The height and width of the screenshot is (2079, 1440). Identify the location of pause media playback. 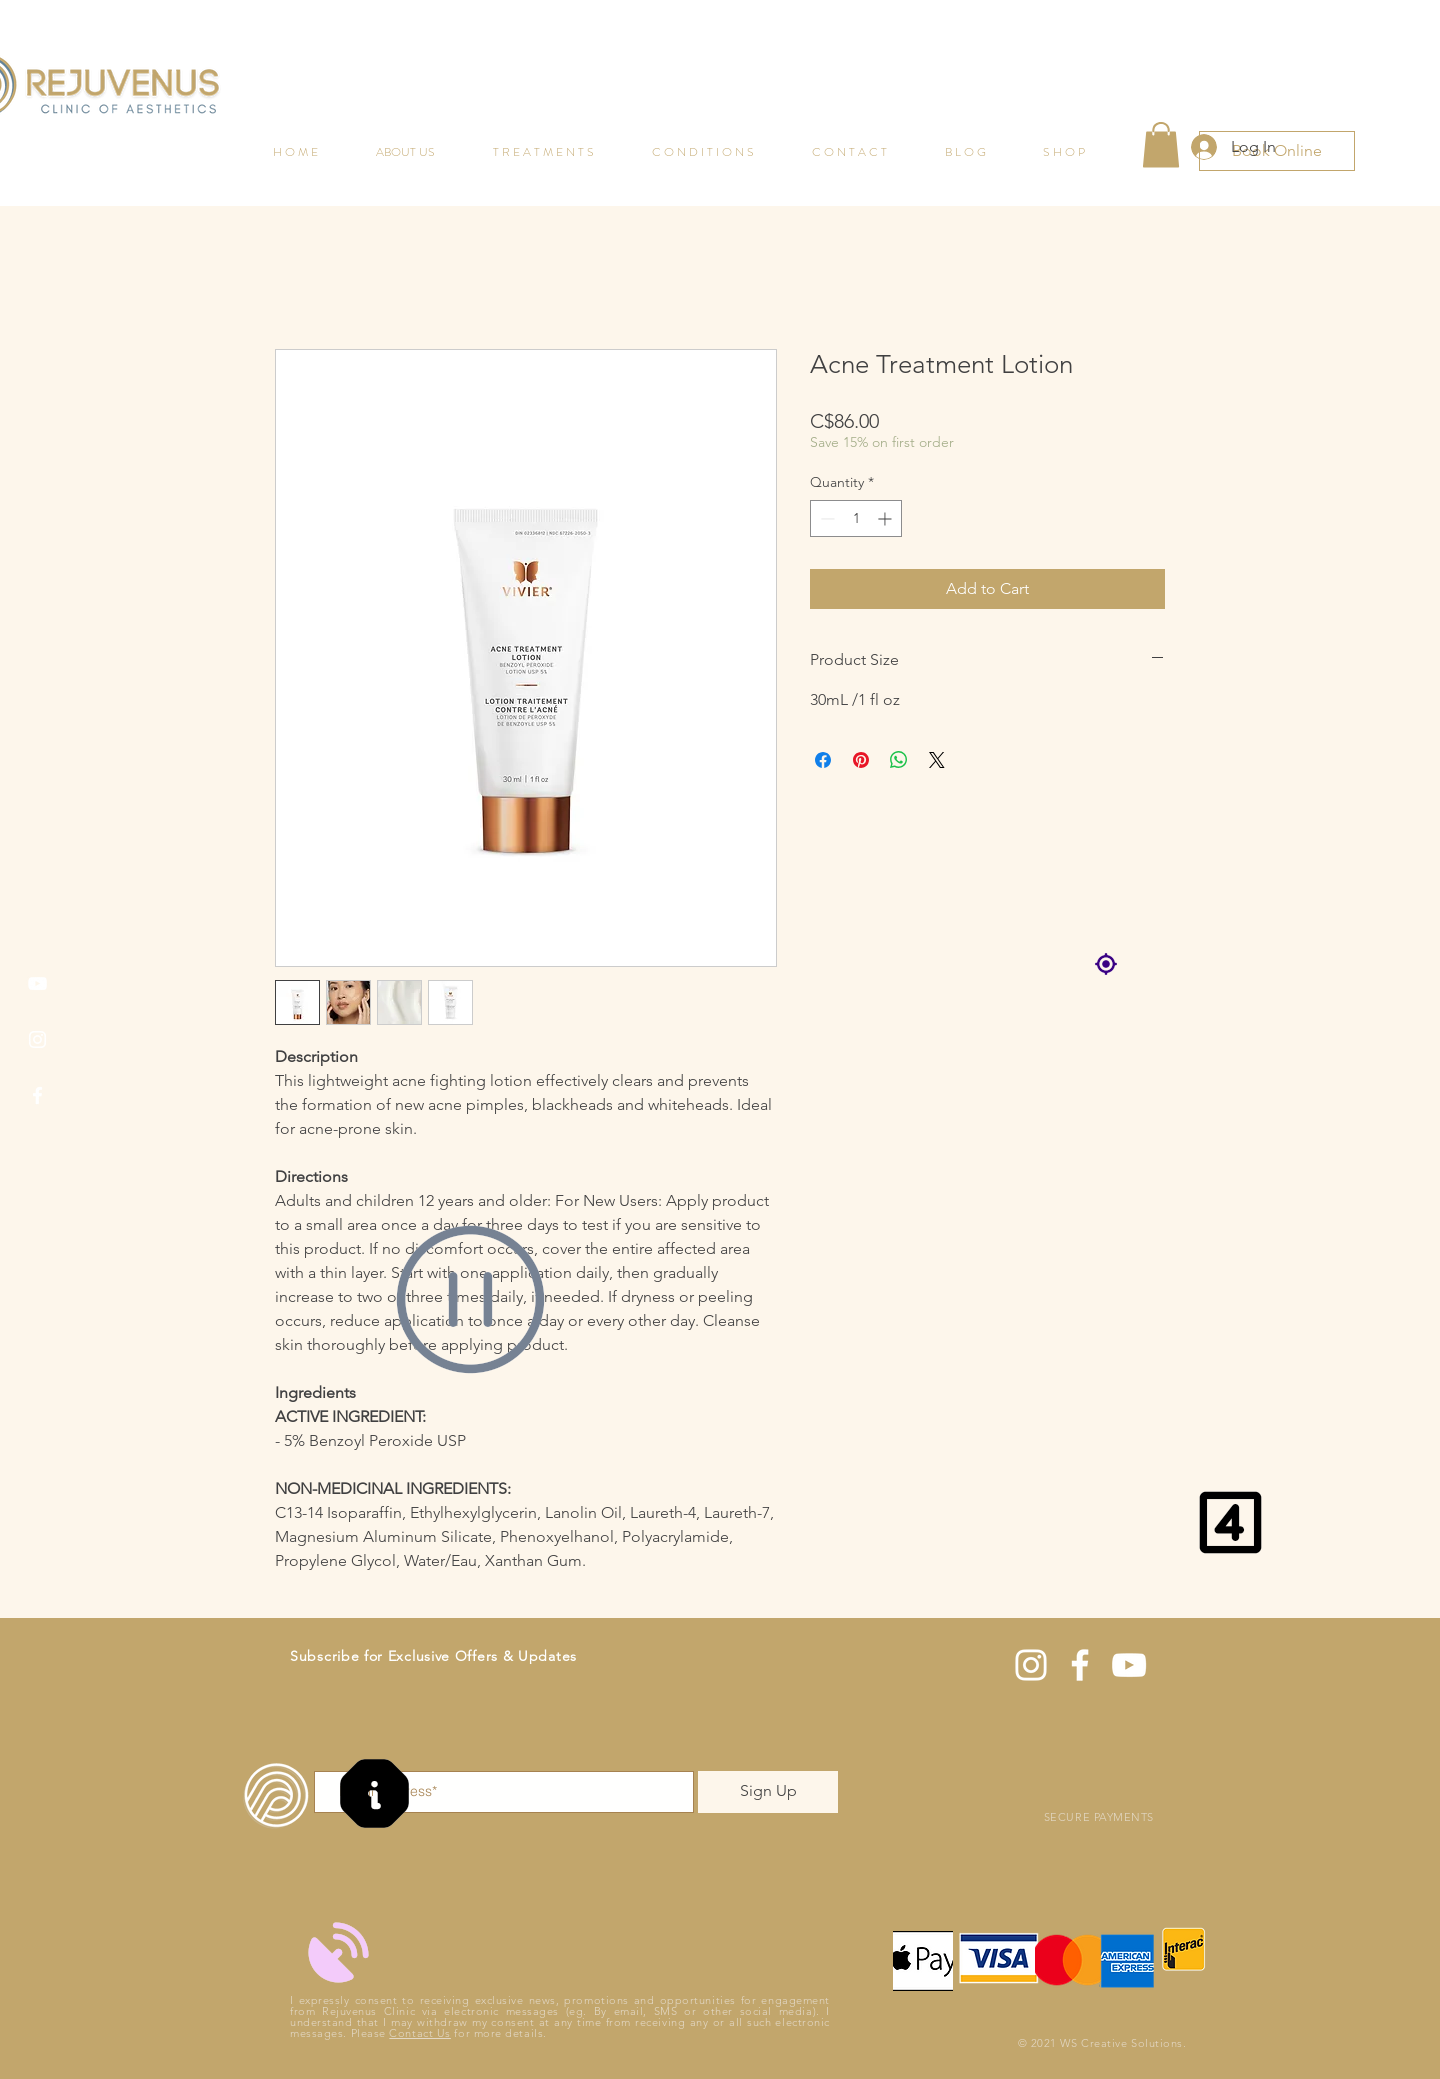
(470, 1299).